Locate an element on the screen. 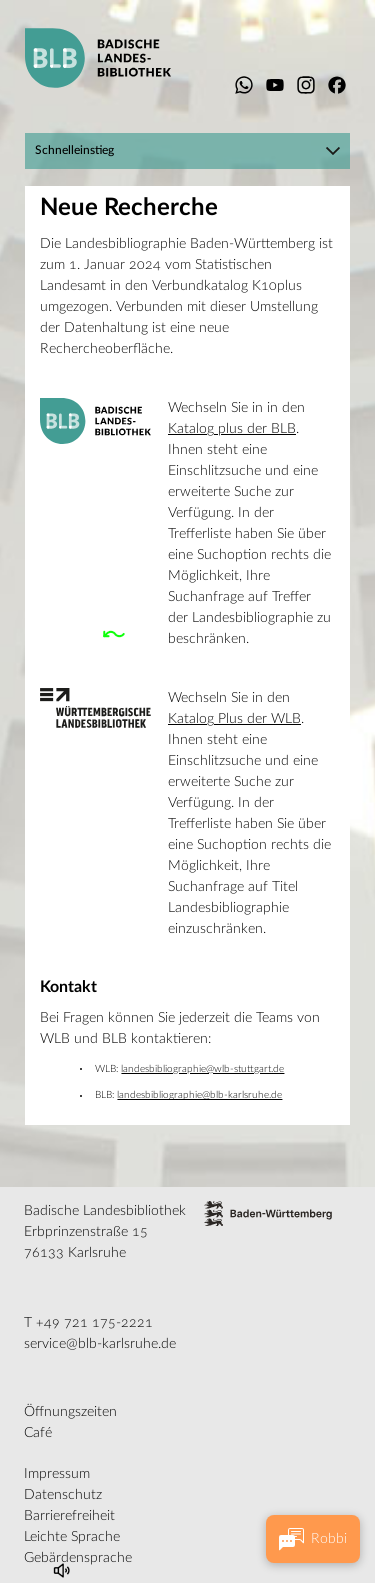 The image size is (375, 1583). volume is set to high is located at coordinates (61, 1570).